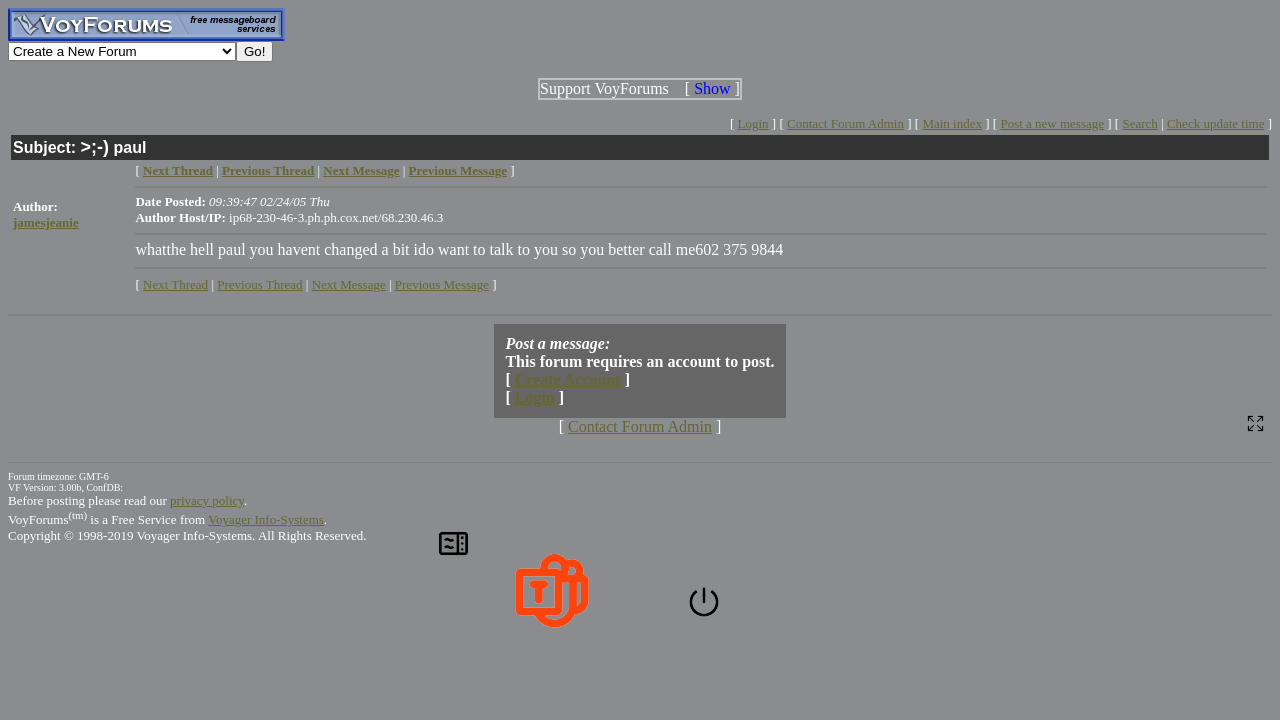  I want to click on open microsoft teams, so click(552, 592).